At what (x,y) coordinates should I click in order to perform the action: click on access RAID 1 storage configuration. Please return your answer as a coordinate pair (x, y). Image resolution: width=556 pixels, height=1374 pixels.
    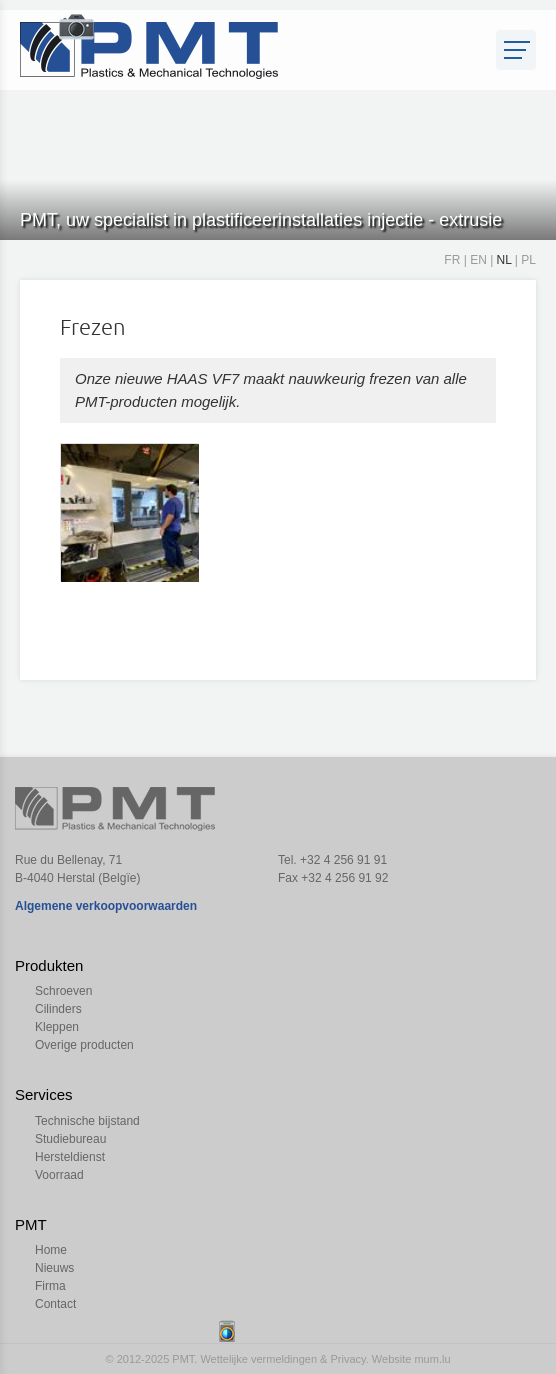
    Looking at the image, I should click on (227, 1331).